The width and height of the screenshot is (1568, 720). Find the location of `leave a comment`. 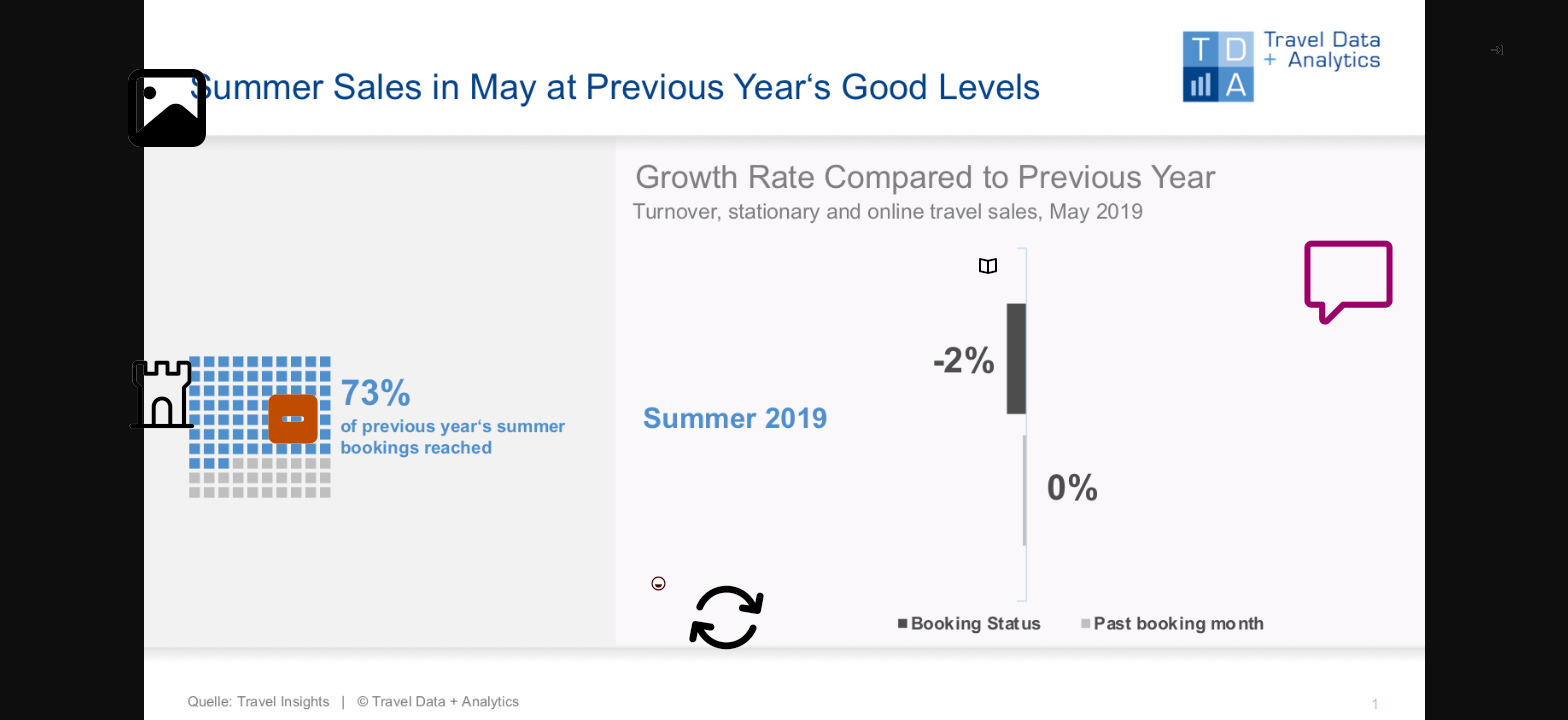

leave a comment is located at coordinates (1348, 280).